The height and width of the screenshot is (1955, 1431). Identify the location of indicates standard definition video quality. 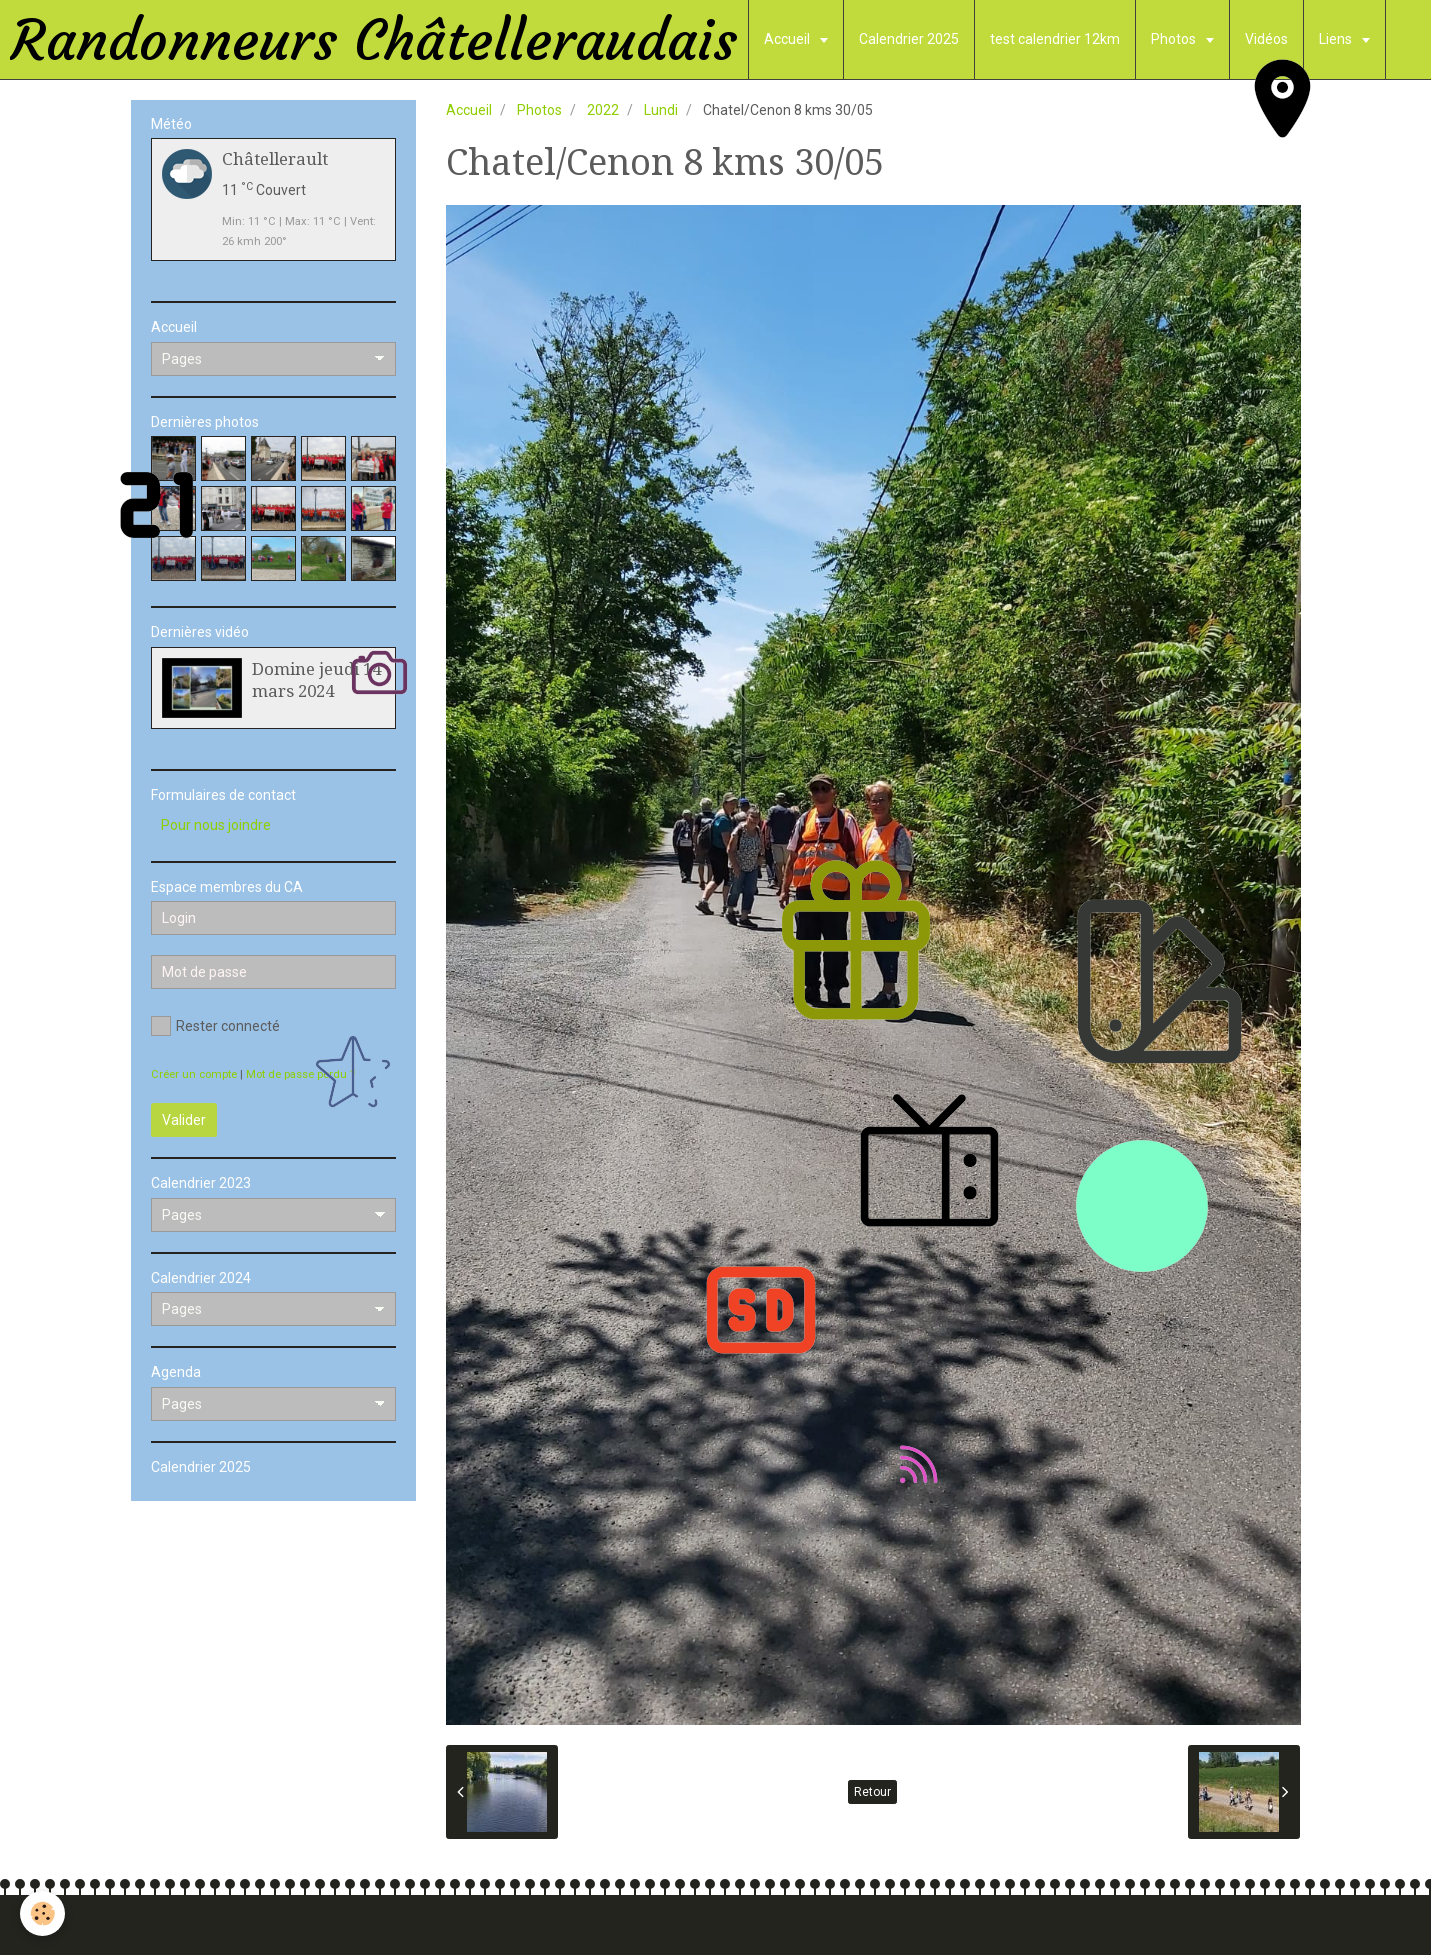
(761, 1310).